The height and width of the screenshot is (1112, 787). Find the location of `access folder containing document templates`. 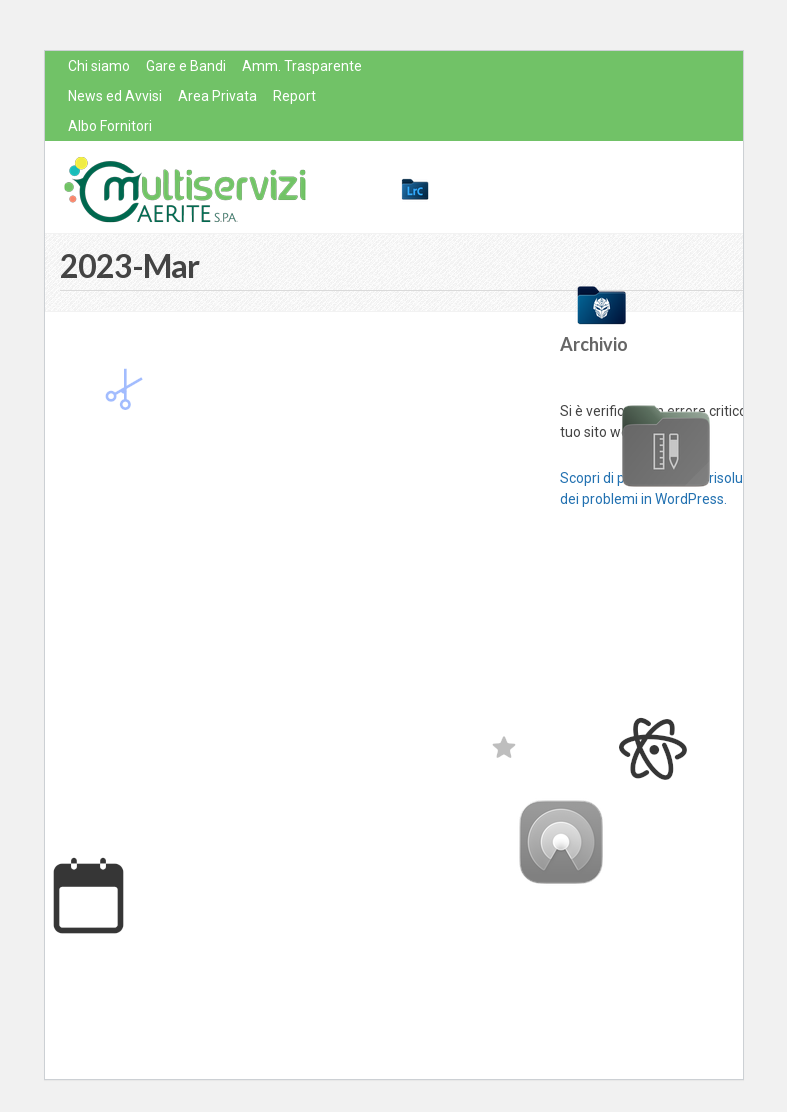

access folder containing document templates is located at coordinates (666, 446).